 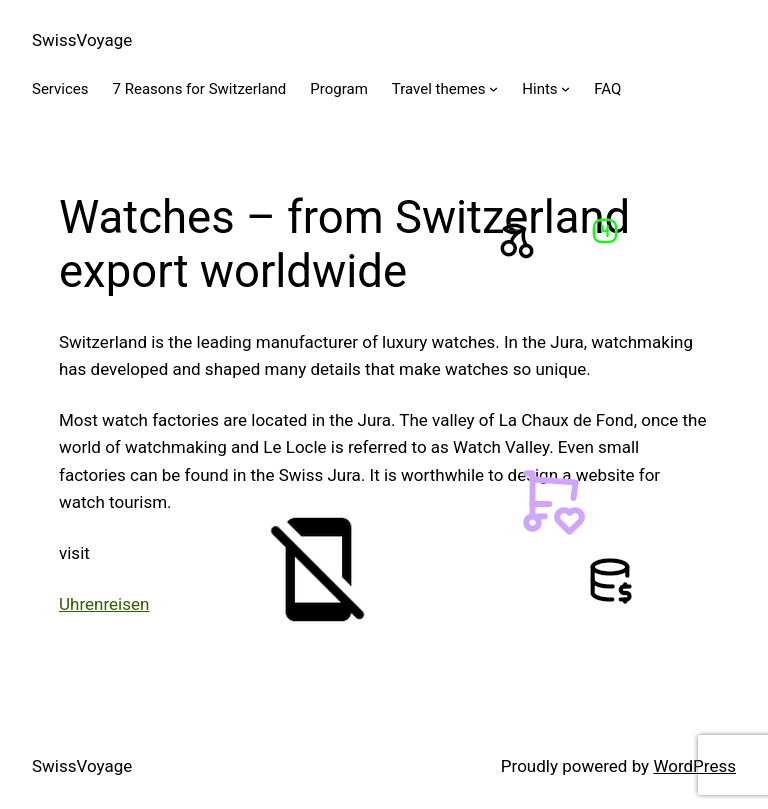 I want to click on indicates step 4 in a multi-step process, so click(x=605, y=231).